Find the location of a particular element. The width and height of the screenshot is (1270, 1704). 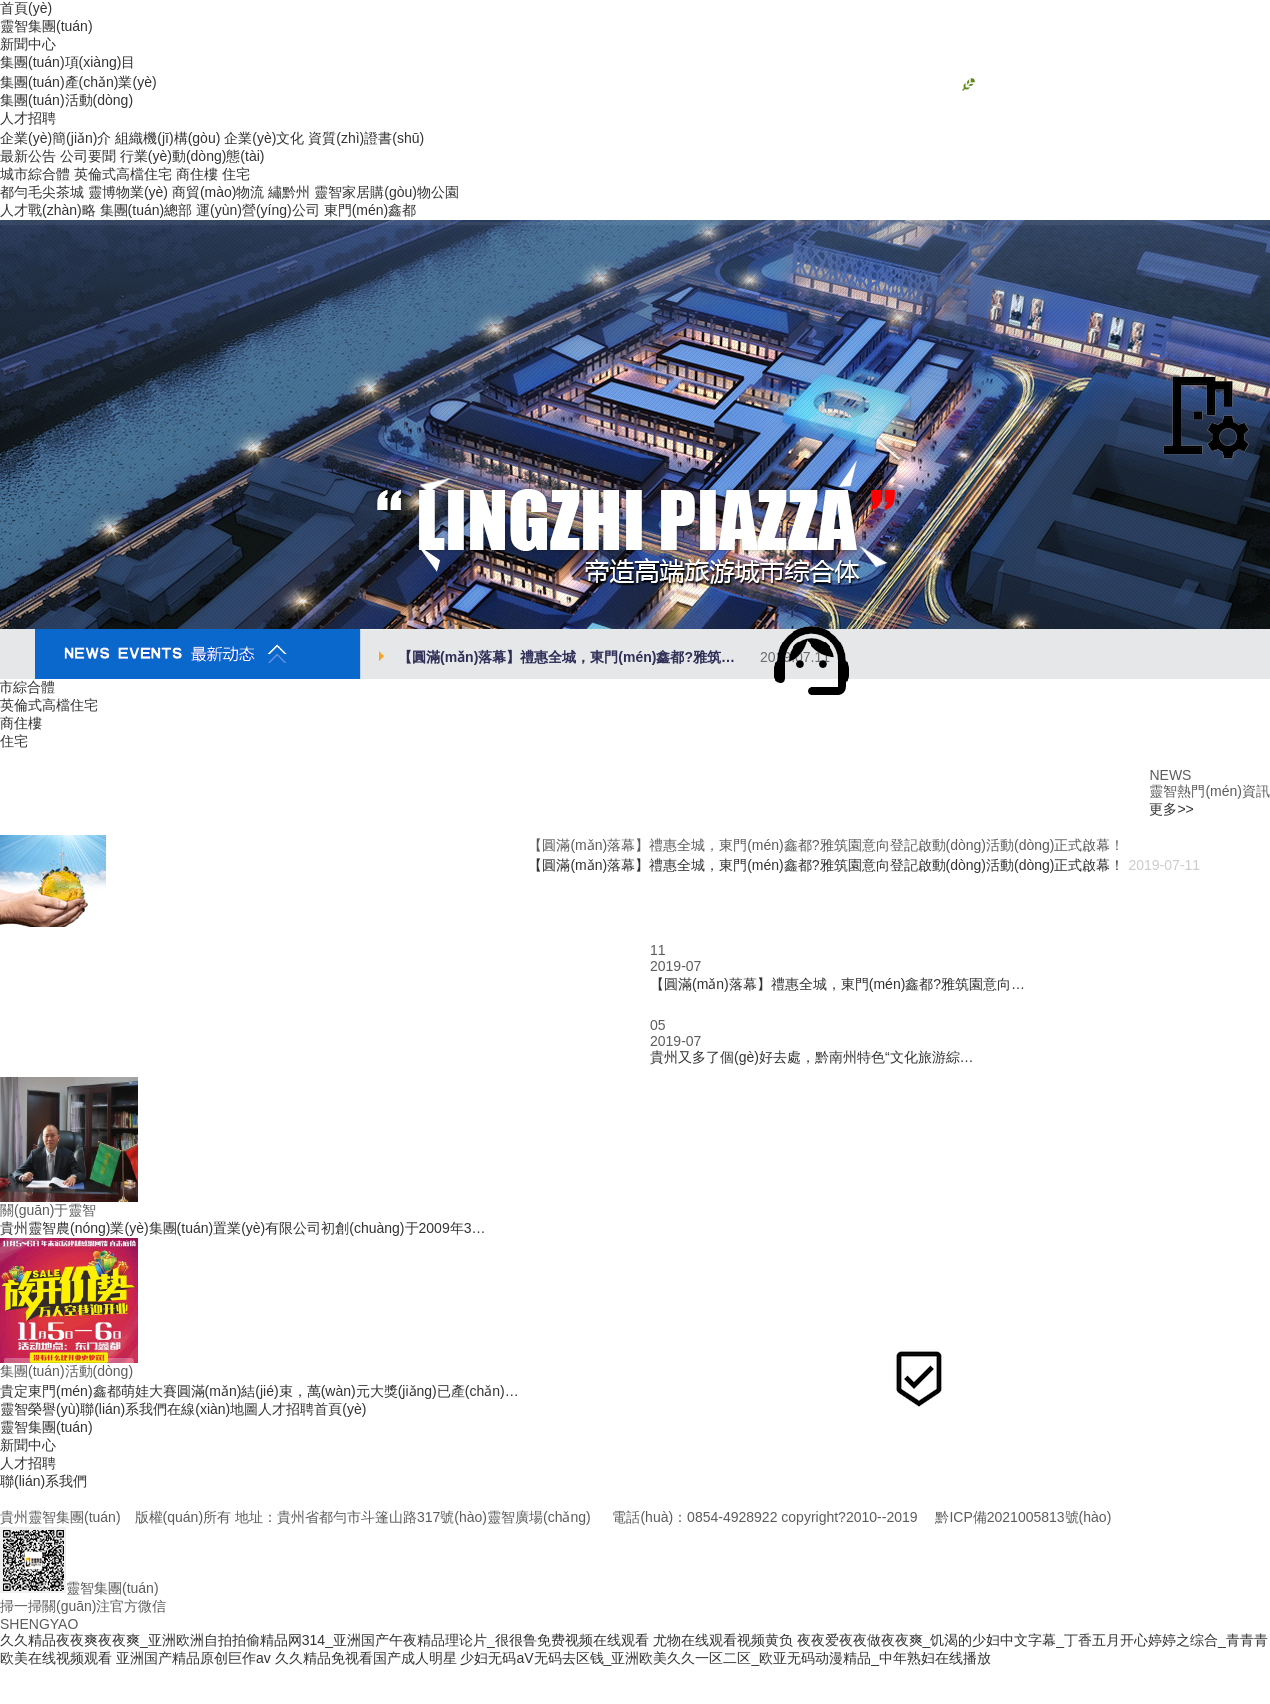

compose a new post or message is located at coordinates (968, 84).